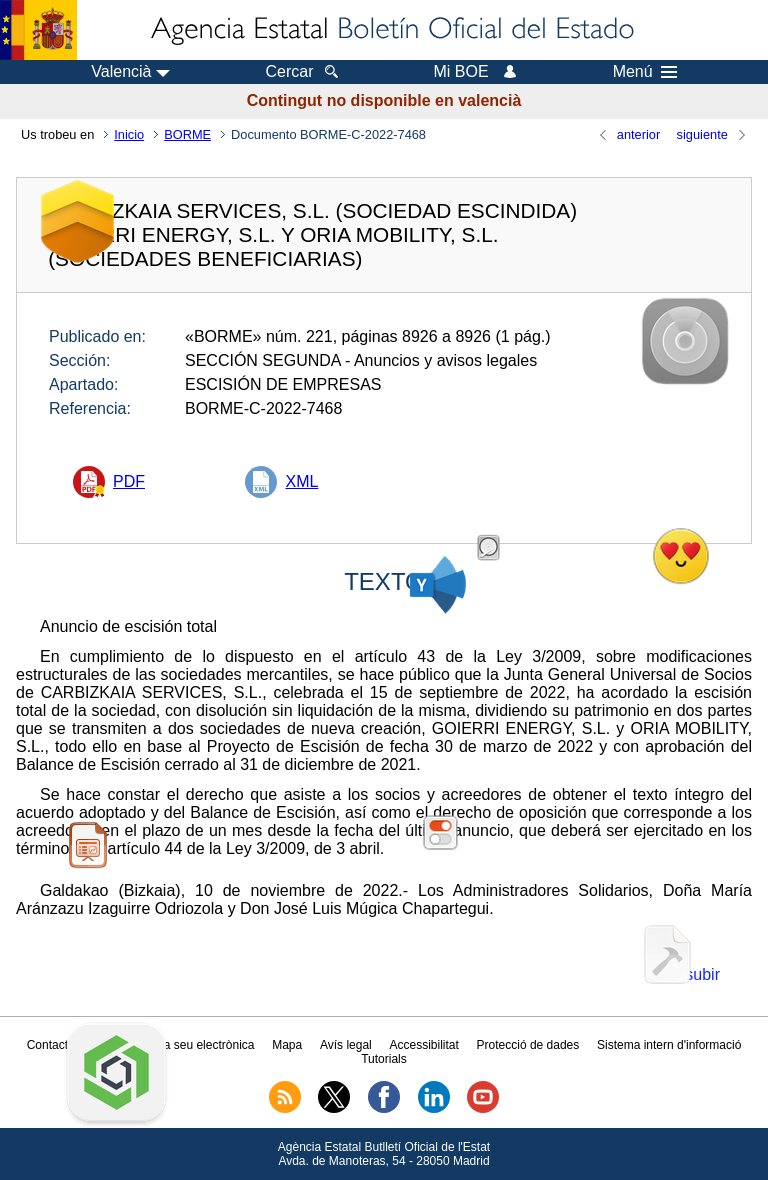 Image resolution: width=768 pixels, height=1180 pixels. I want to click on open unity tweak tool settings, so click(440, 832).